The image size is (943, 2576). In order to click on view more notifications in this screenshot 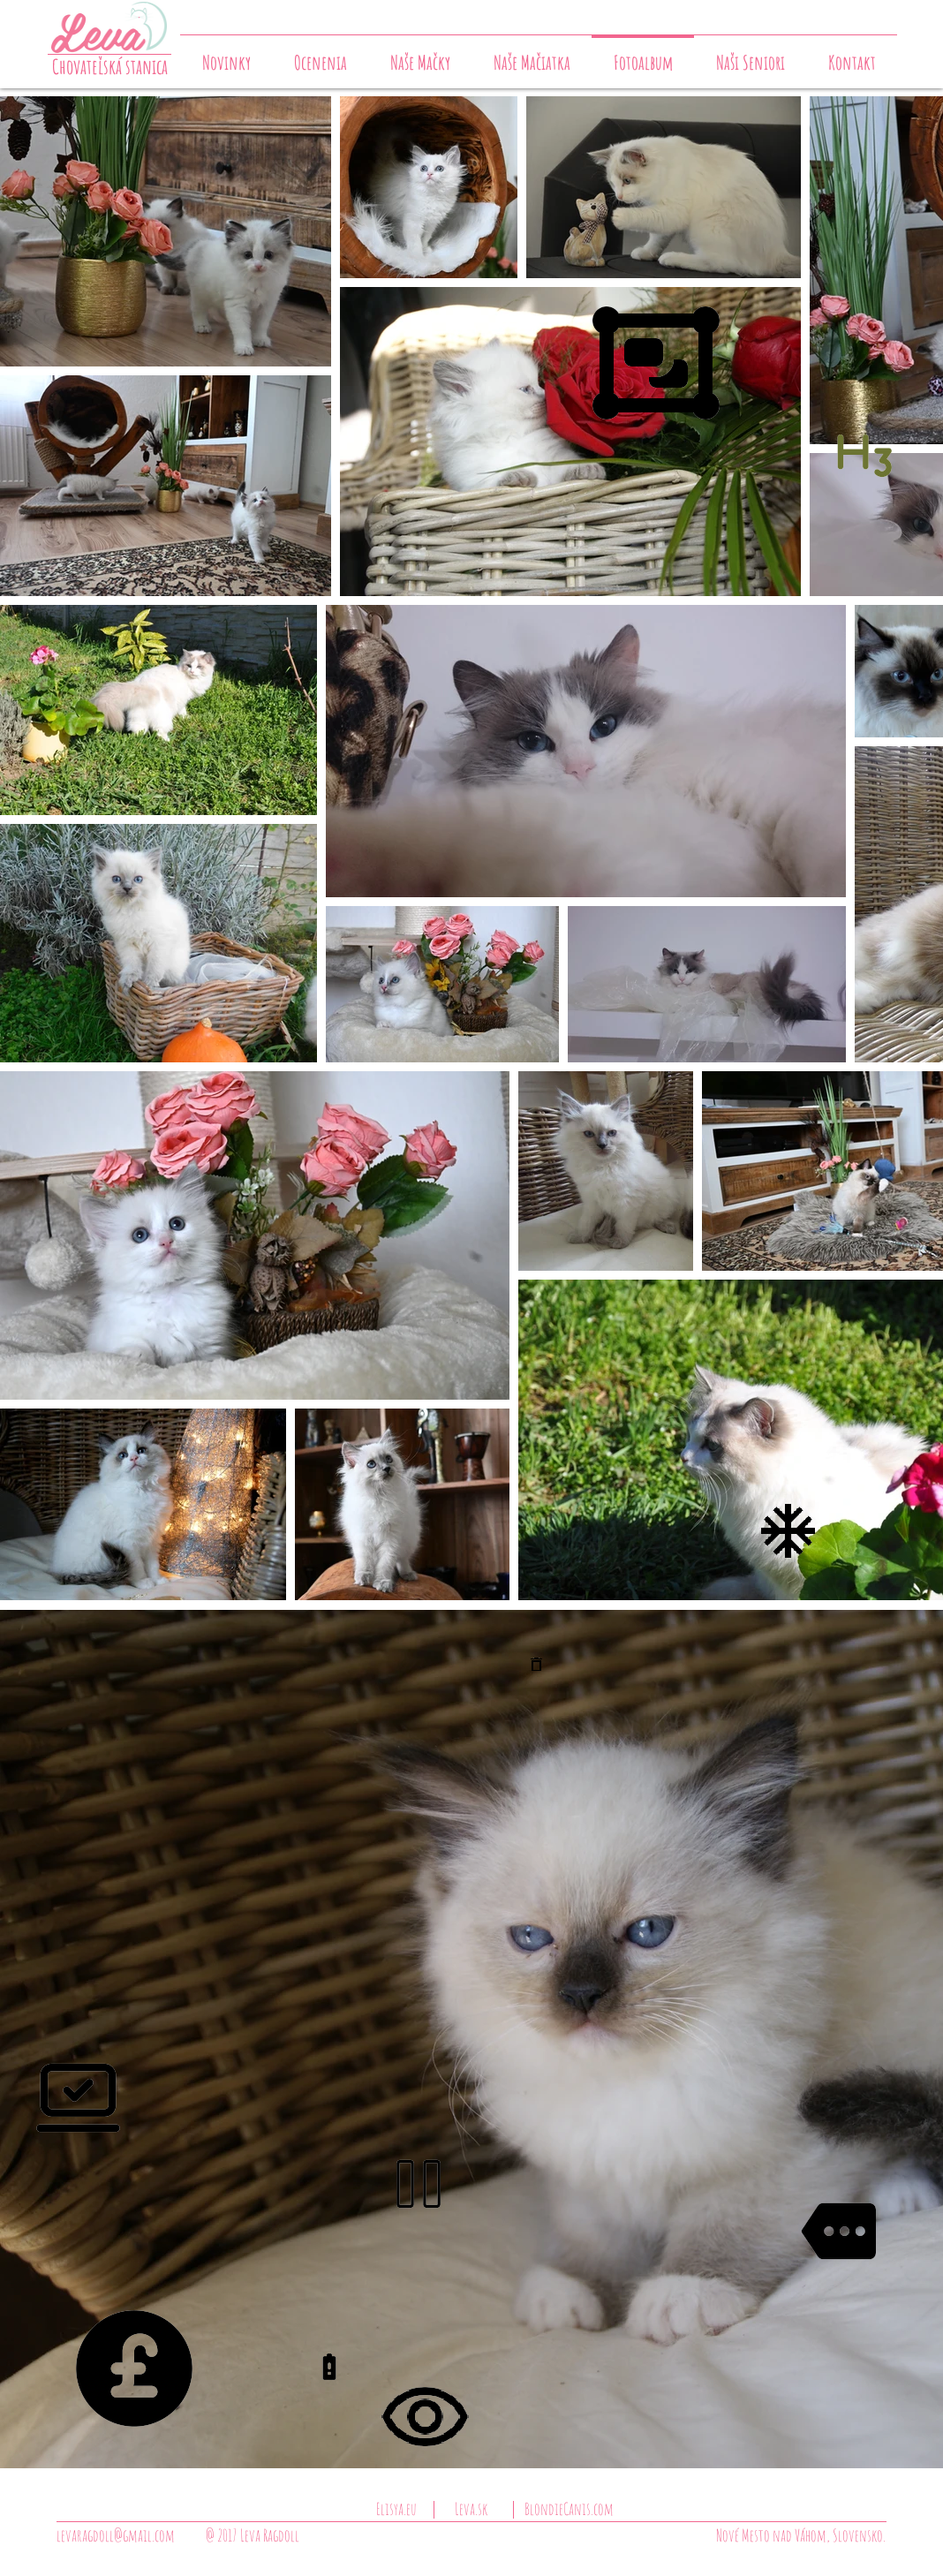, I will do `click(838, 2231)`.